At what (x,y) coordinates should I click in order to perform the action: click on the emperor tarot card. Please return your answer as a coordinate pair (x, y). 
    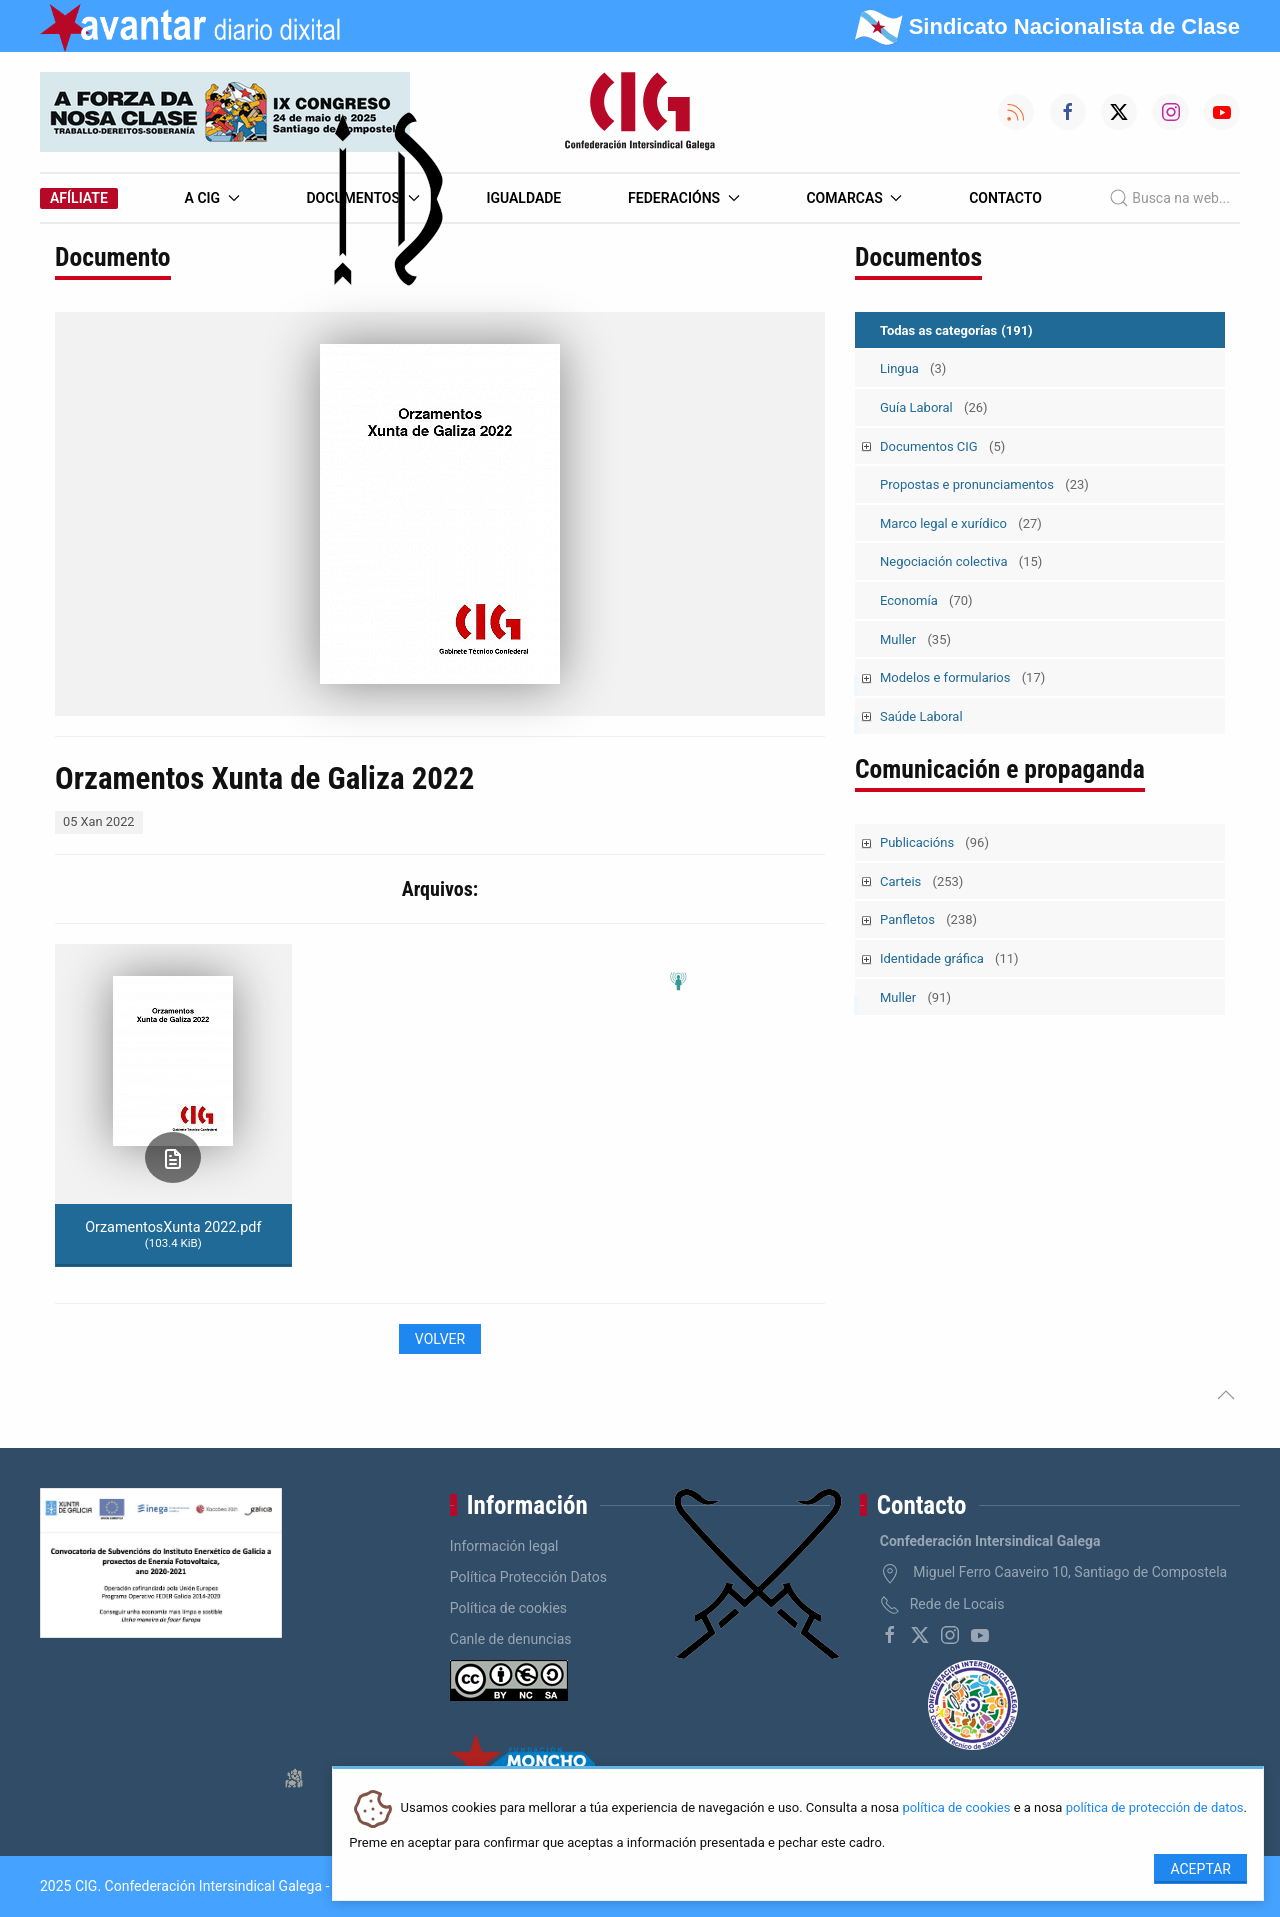
    Looking at the image, I should click on (294, 1778).